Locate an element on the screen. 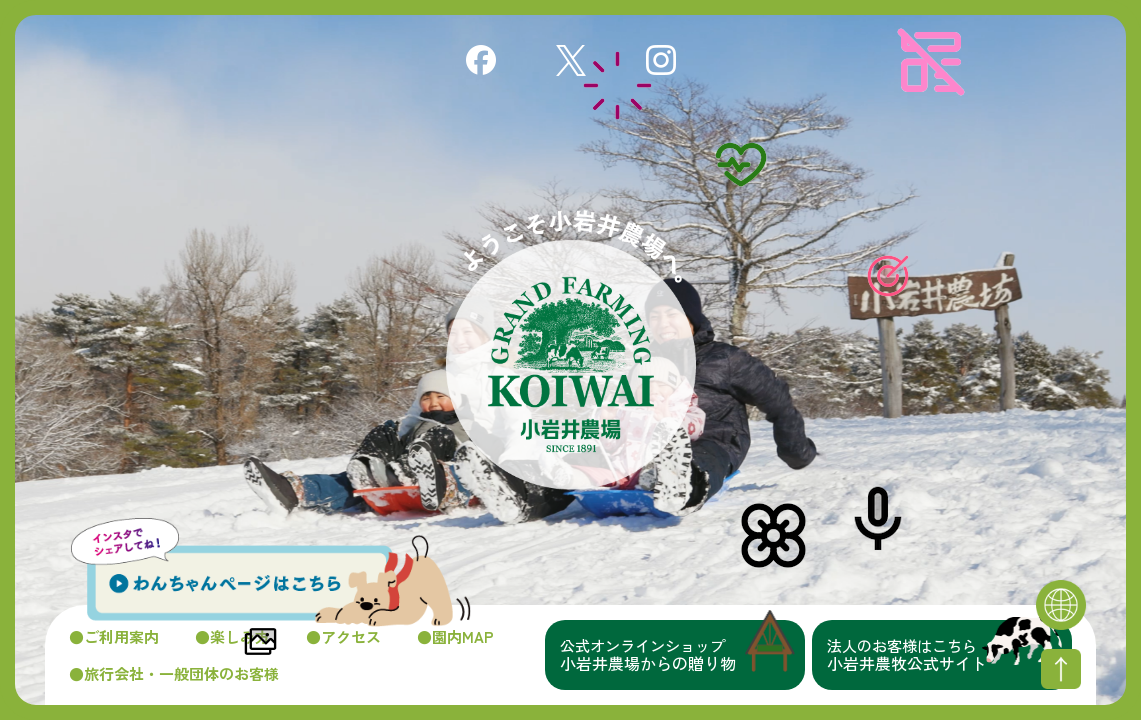 Image resolution: width=1141 pixels, height=720 pixels. indicates content is loading is located at coordinates (617, 85).